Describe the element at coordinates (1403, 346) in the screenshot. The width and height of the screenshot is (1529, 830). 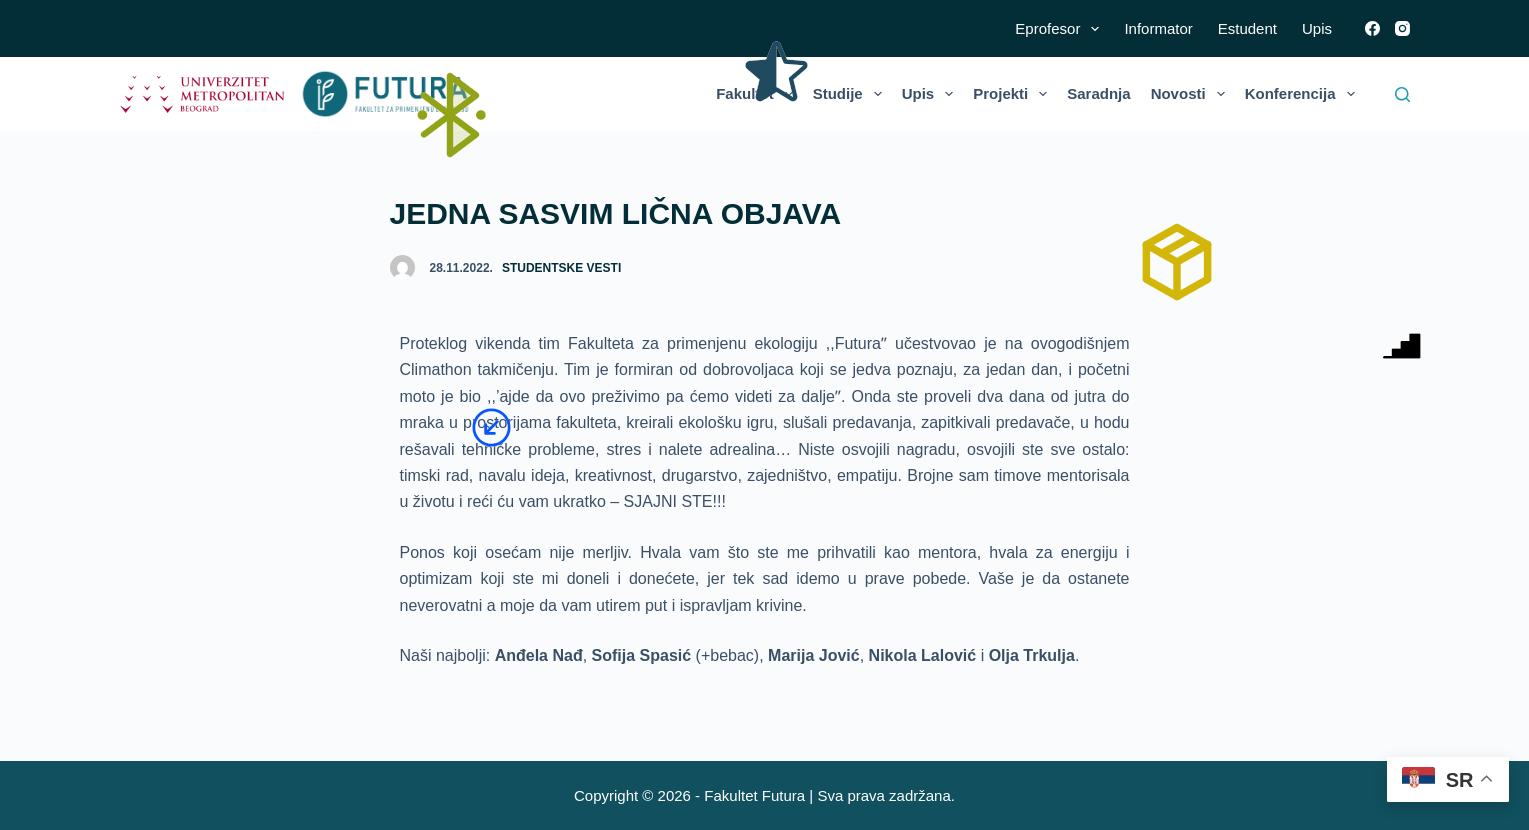
I see `view step count or fitness progress` at that location.